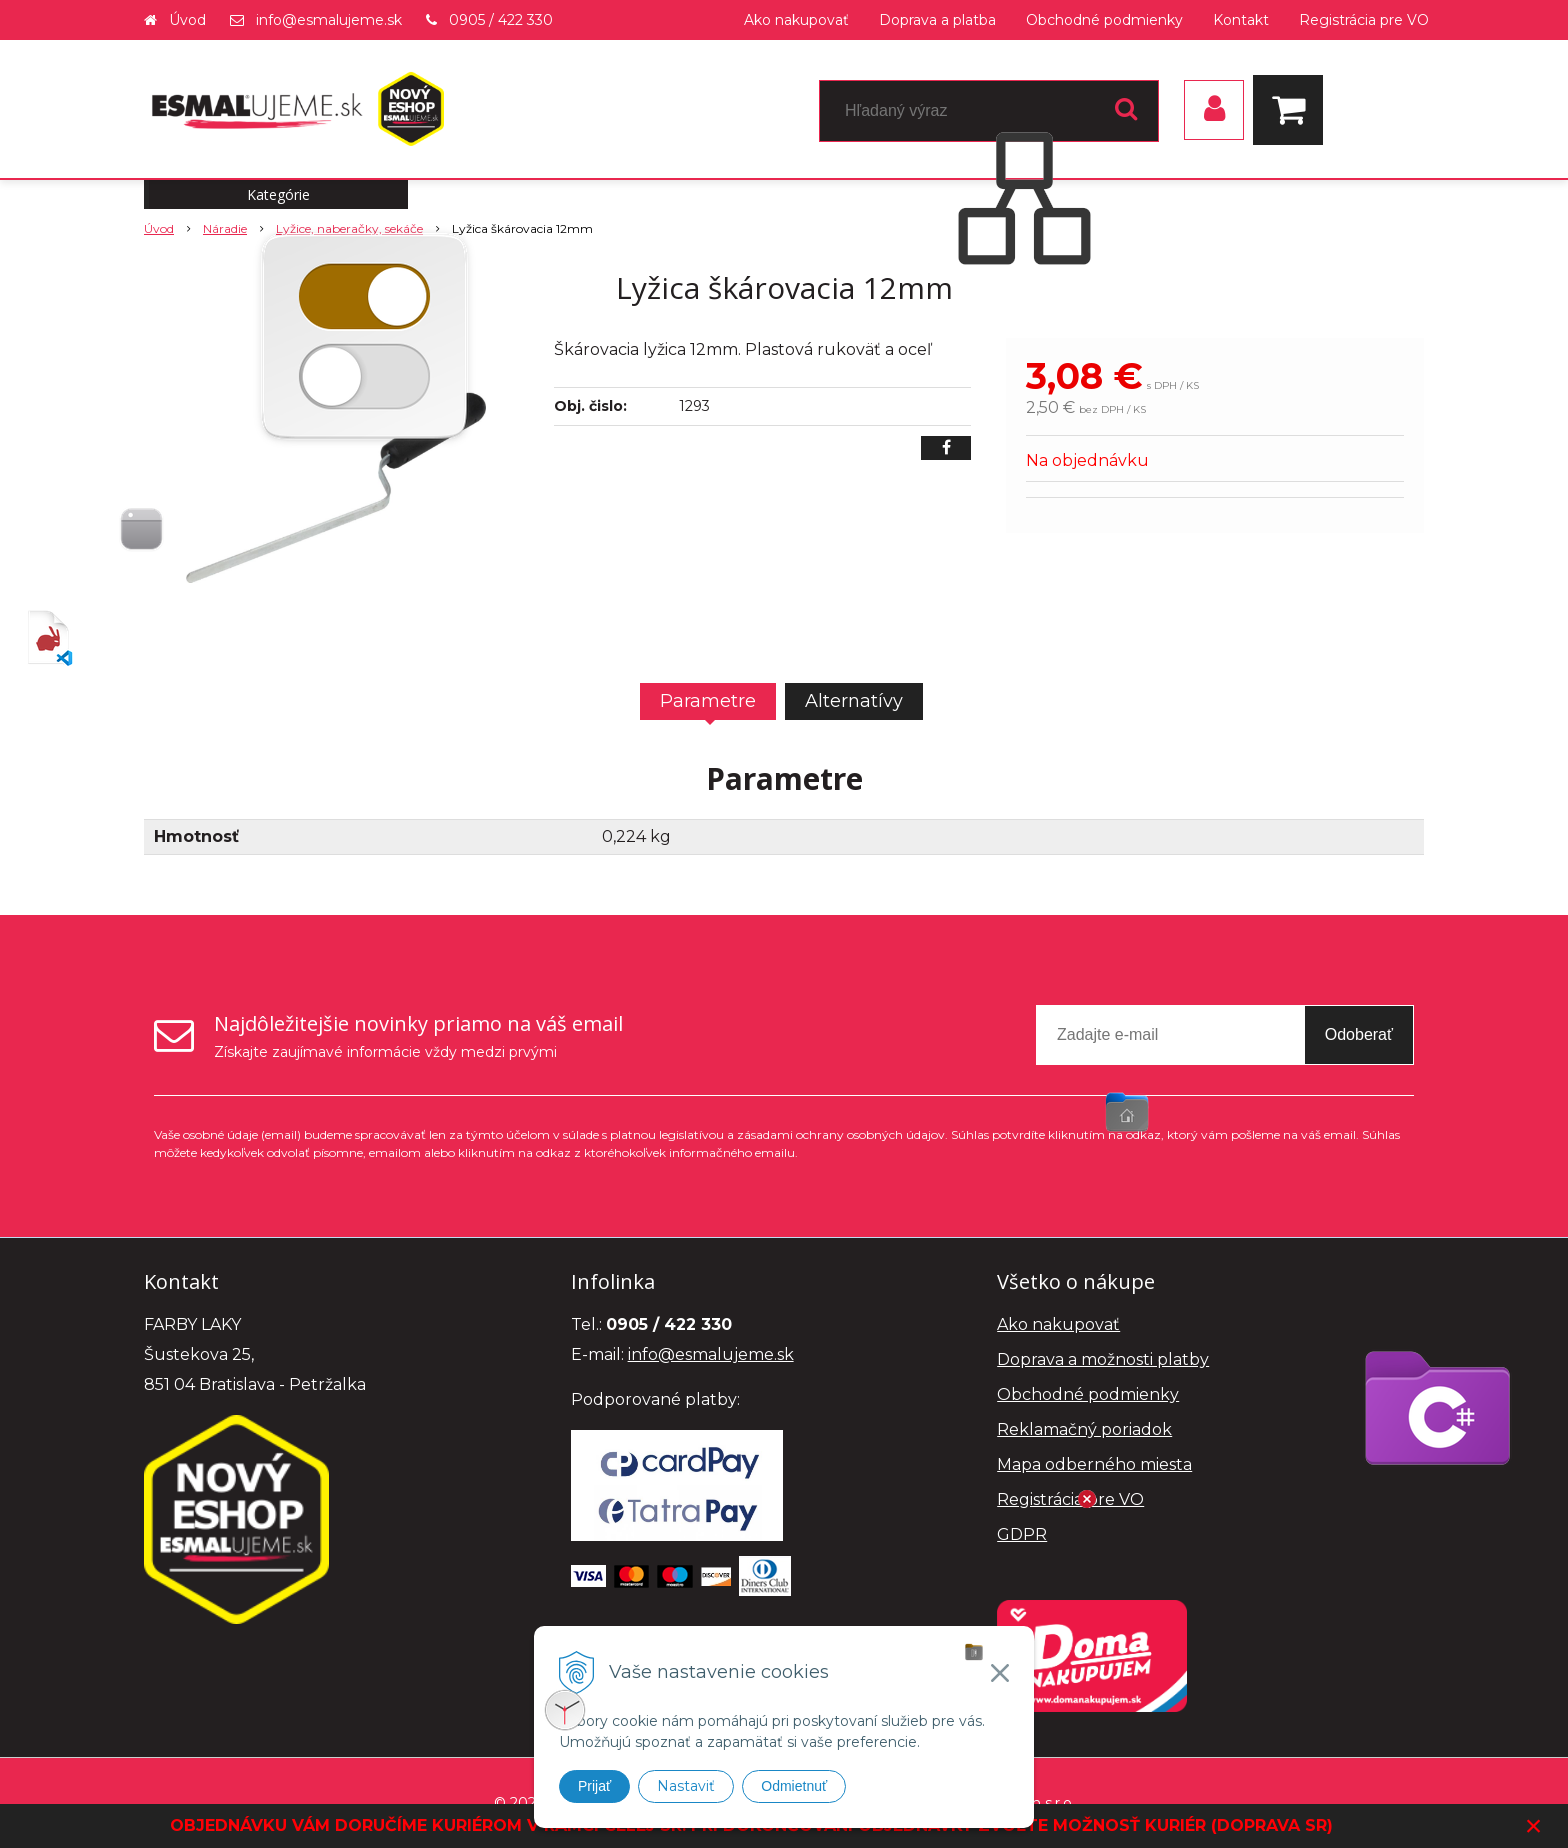 The width and height of the screenshot is (1568, 1848). What do you see at coordinates (1437, 1412) in the screenshot?
I see `open folder containing C# project files` at bounding box center [1437, 1412].